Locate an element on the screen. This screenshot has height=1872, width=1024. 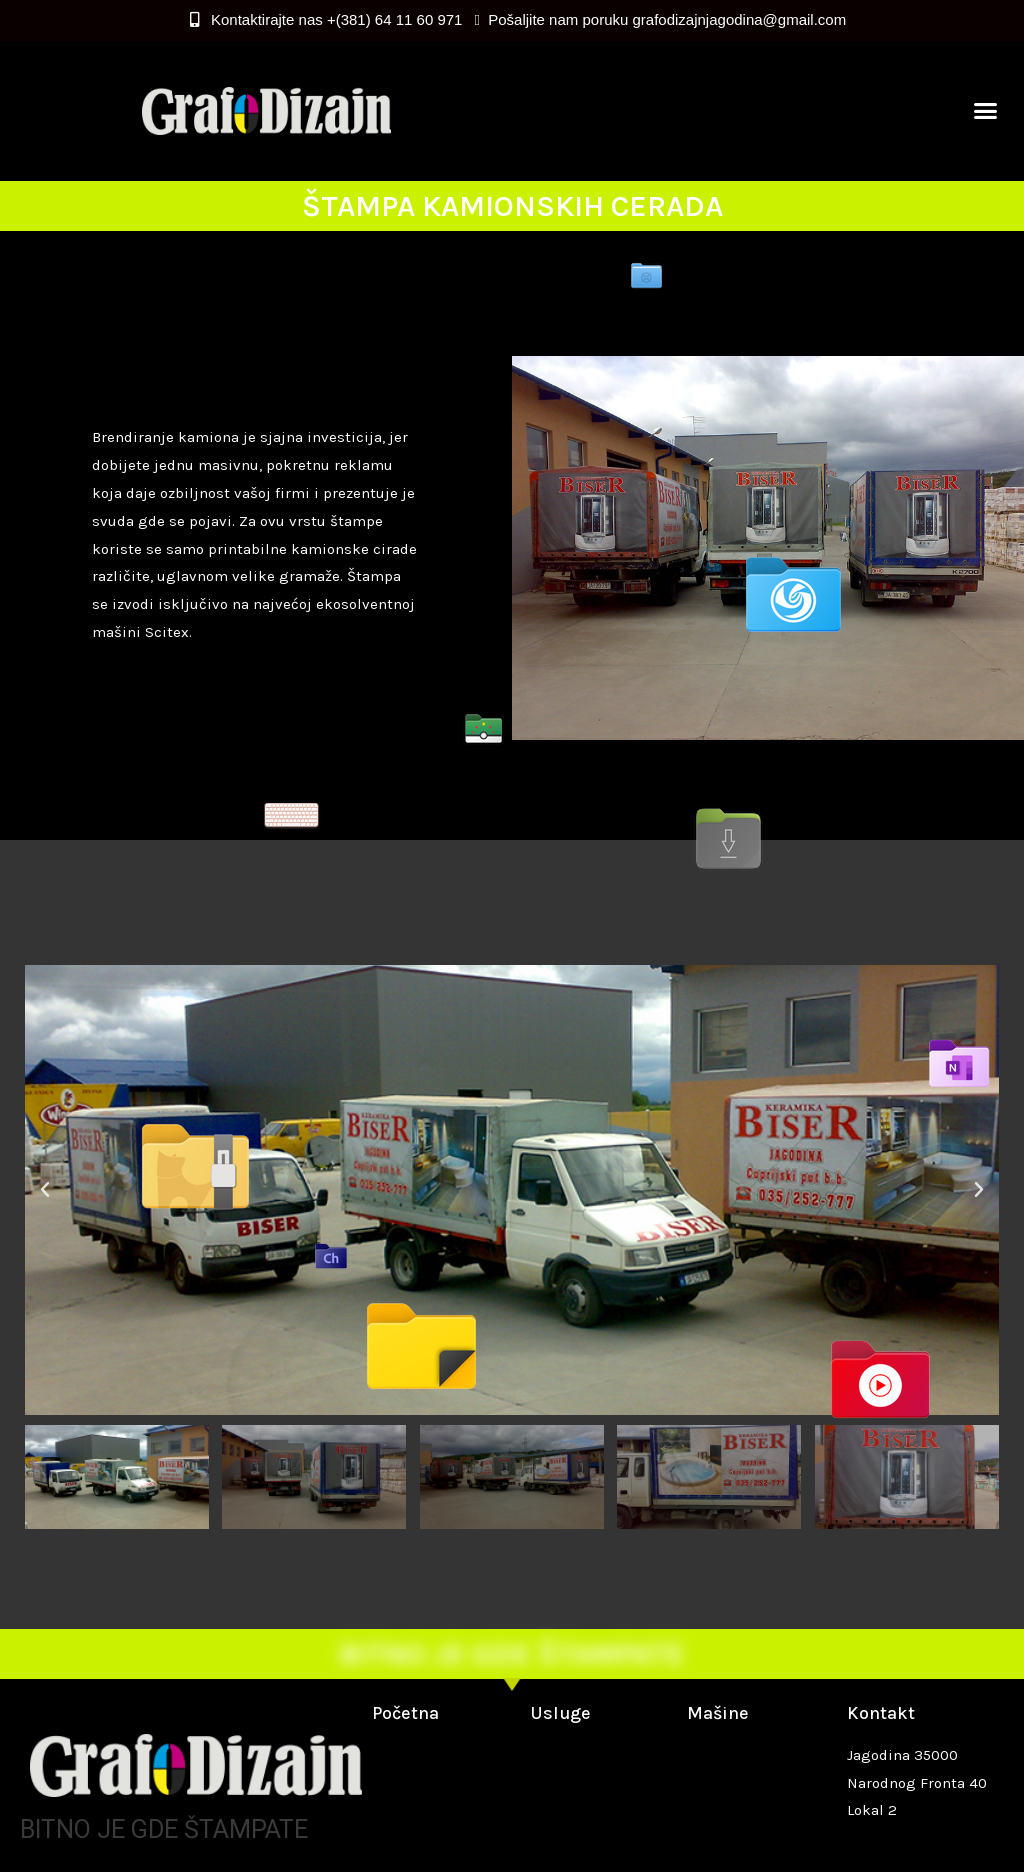
folder containing nanazip compressed archives is located at coordinates (195, 1169).